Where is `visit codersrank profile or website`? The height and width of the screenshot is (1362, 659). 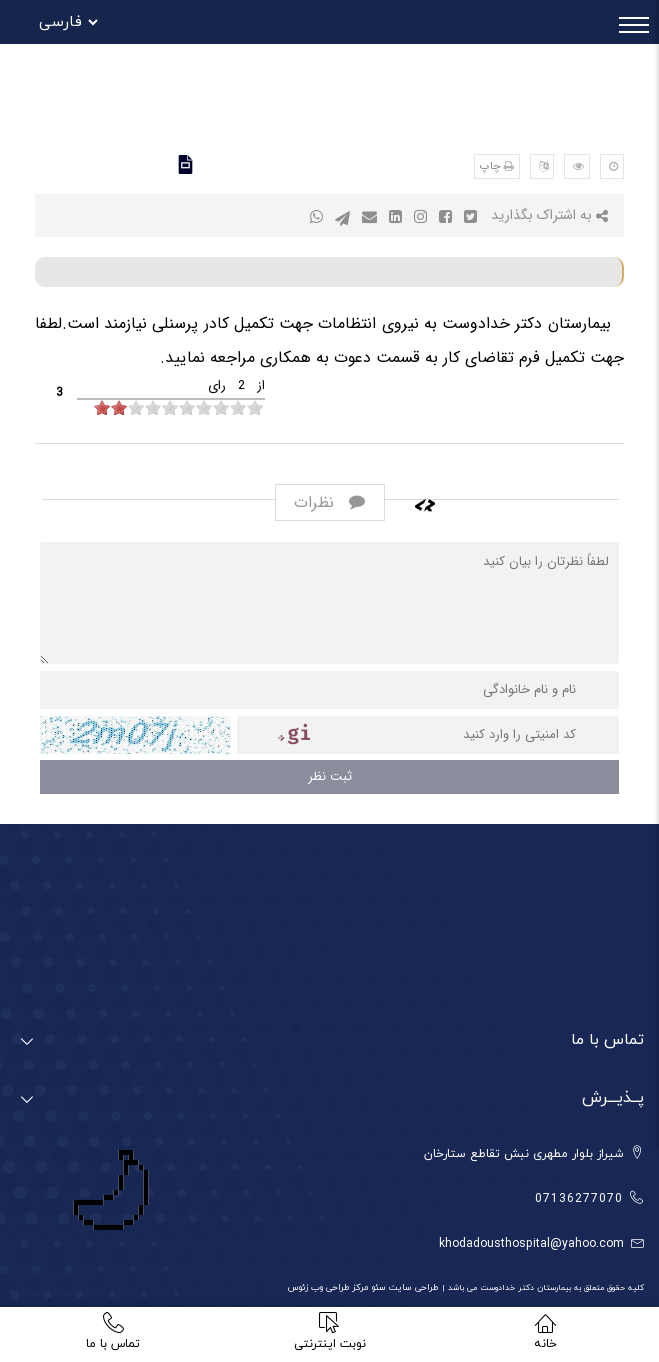
visit codersrank profile or website is located at coordinates (425, 505).